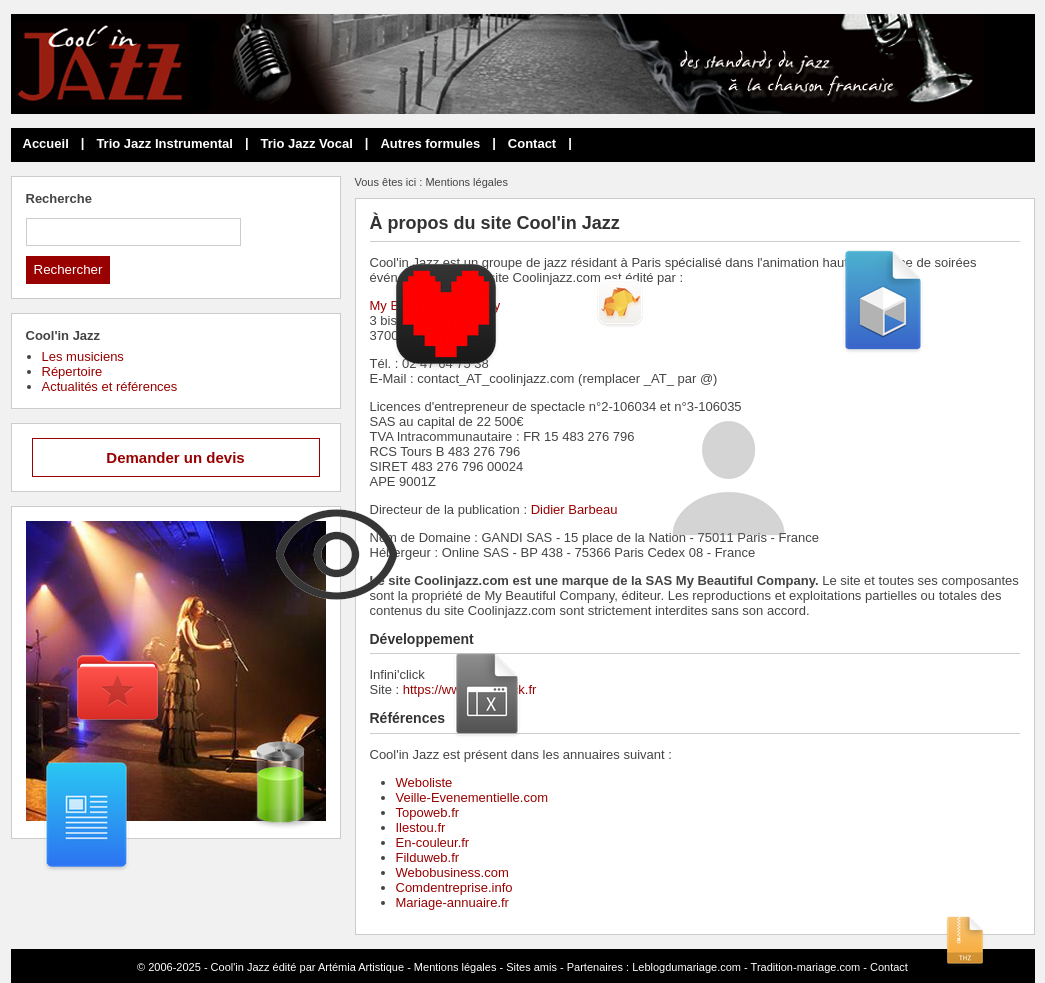 The width and height of the screenshot is (1045, 983). I want to click on launch undertale, so click(446, 314).